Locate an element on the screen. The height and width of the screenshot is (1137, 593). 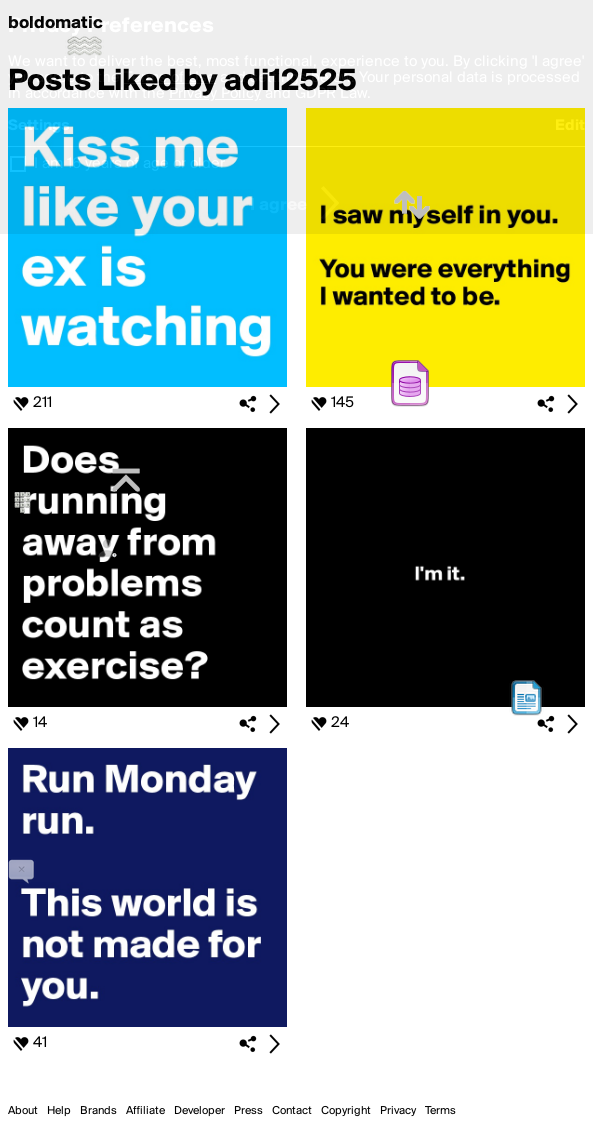
unknown or unidentified user account is located at coordinates (107, 548).